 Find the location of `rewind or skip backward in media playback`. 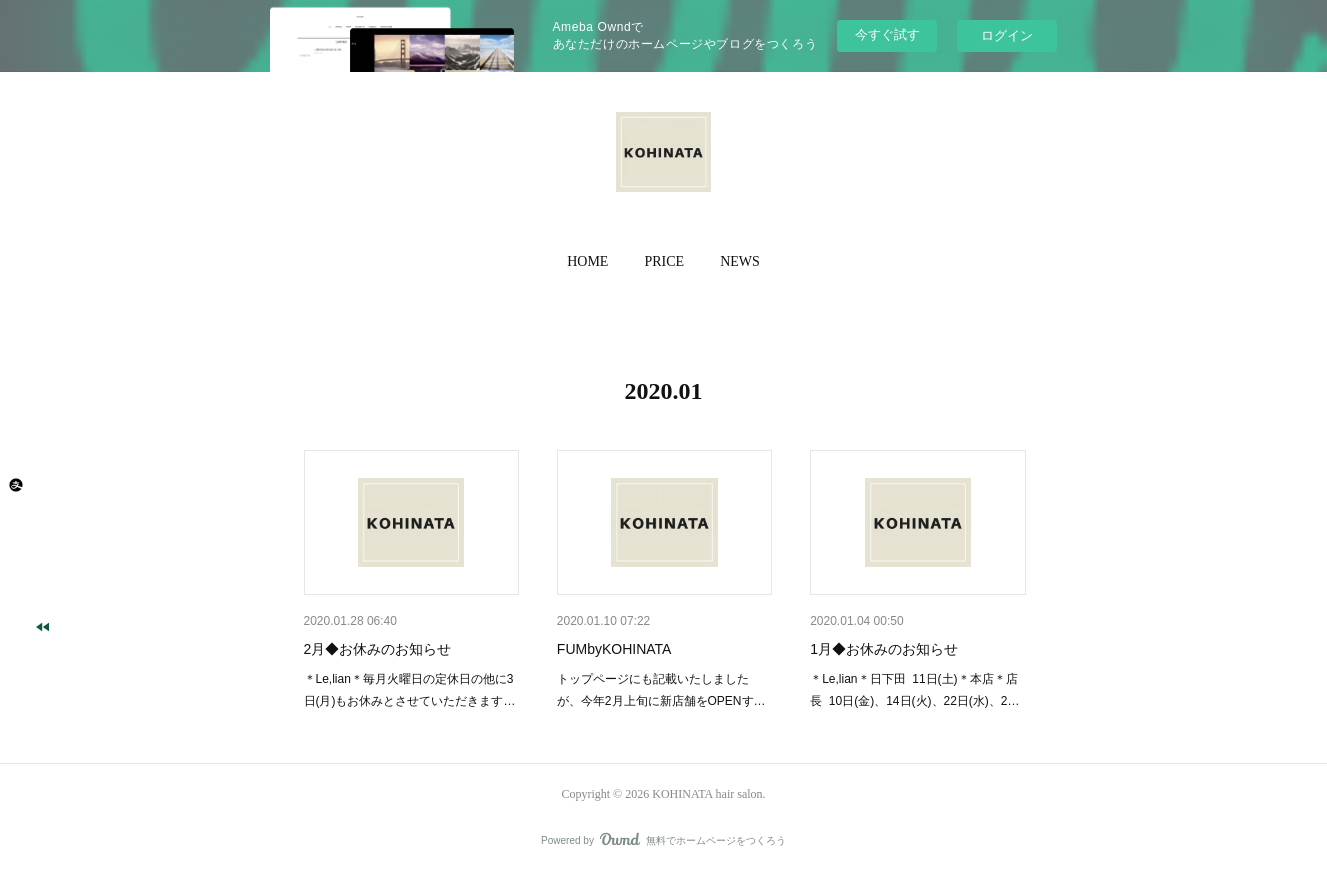

rewind or skip backward in media playback is located at coordinates (43, 627).